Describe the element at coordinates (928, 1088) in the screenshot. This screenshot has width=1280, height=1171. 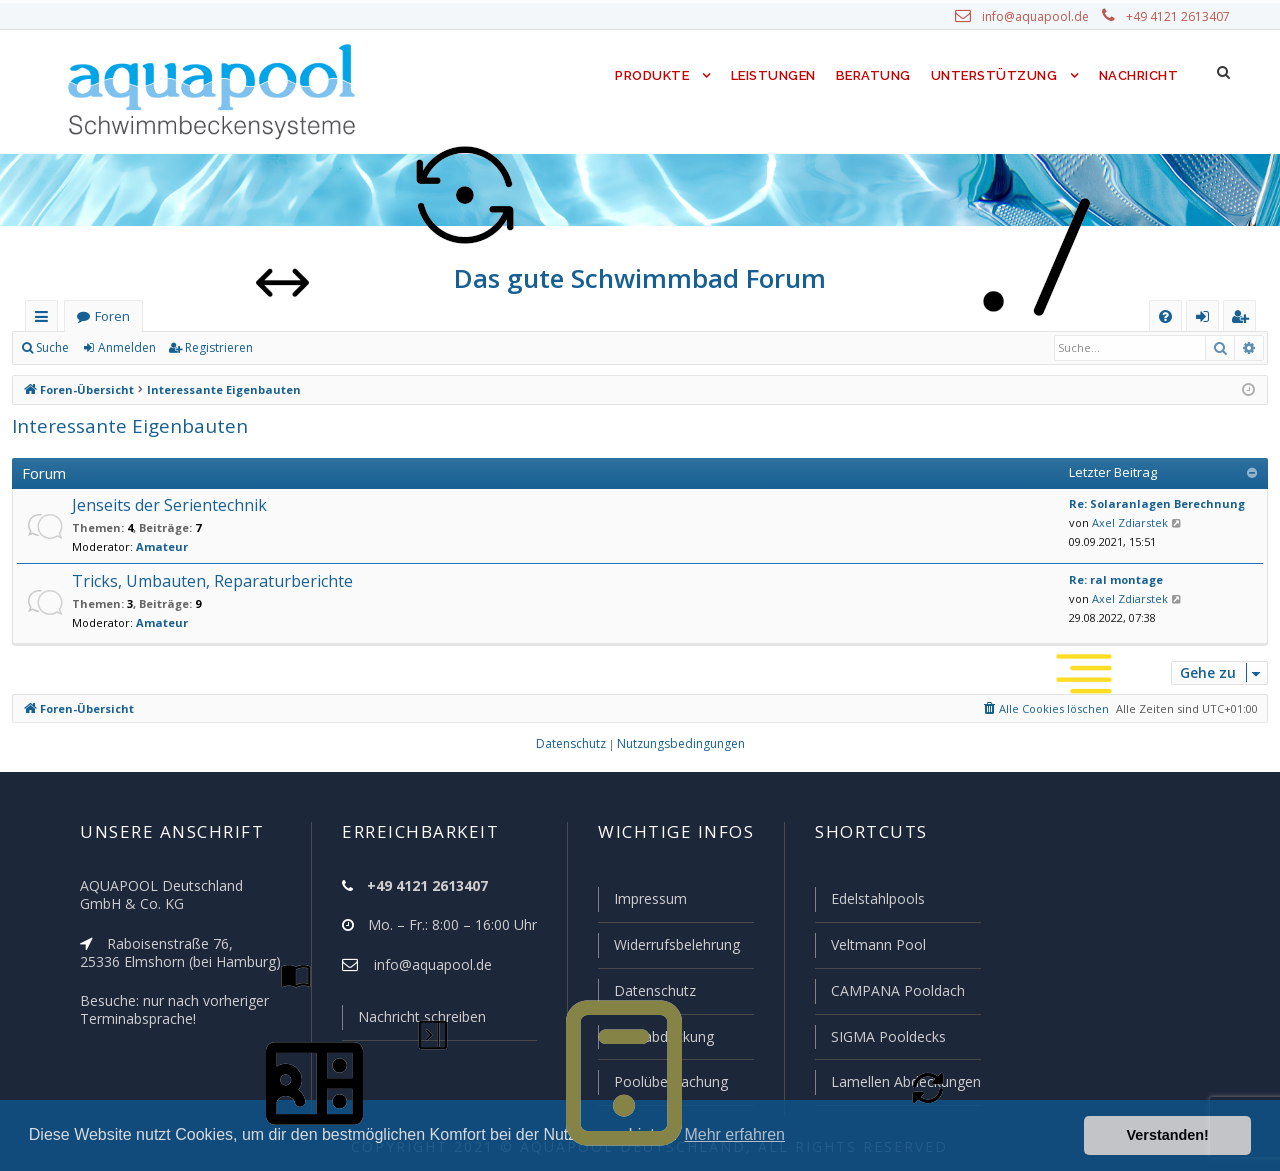
I see `sync or refresh content` at that location.